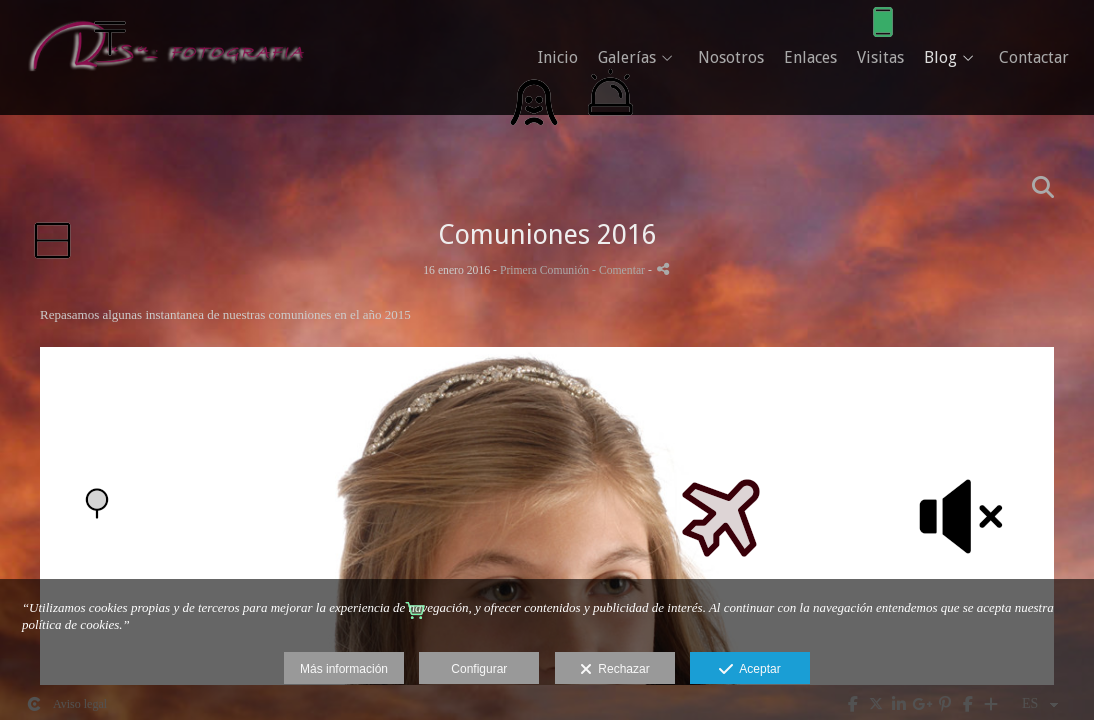  I want to click on select neuter or non-binary gender option, so click(97, 503).